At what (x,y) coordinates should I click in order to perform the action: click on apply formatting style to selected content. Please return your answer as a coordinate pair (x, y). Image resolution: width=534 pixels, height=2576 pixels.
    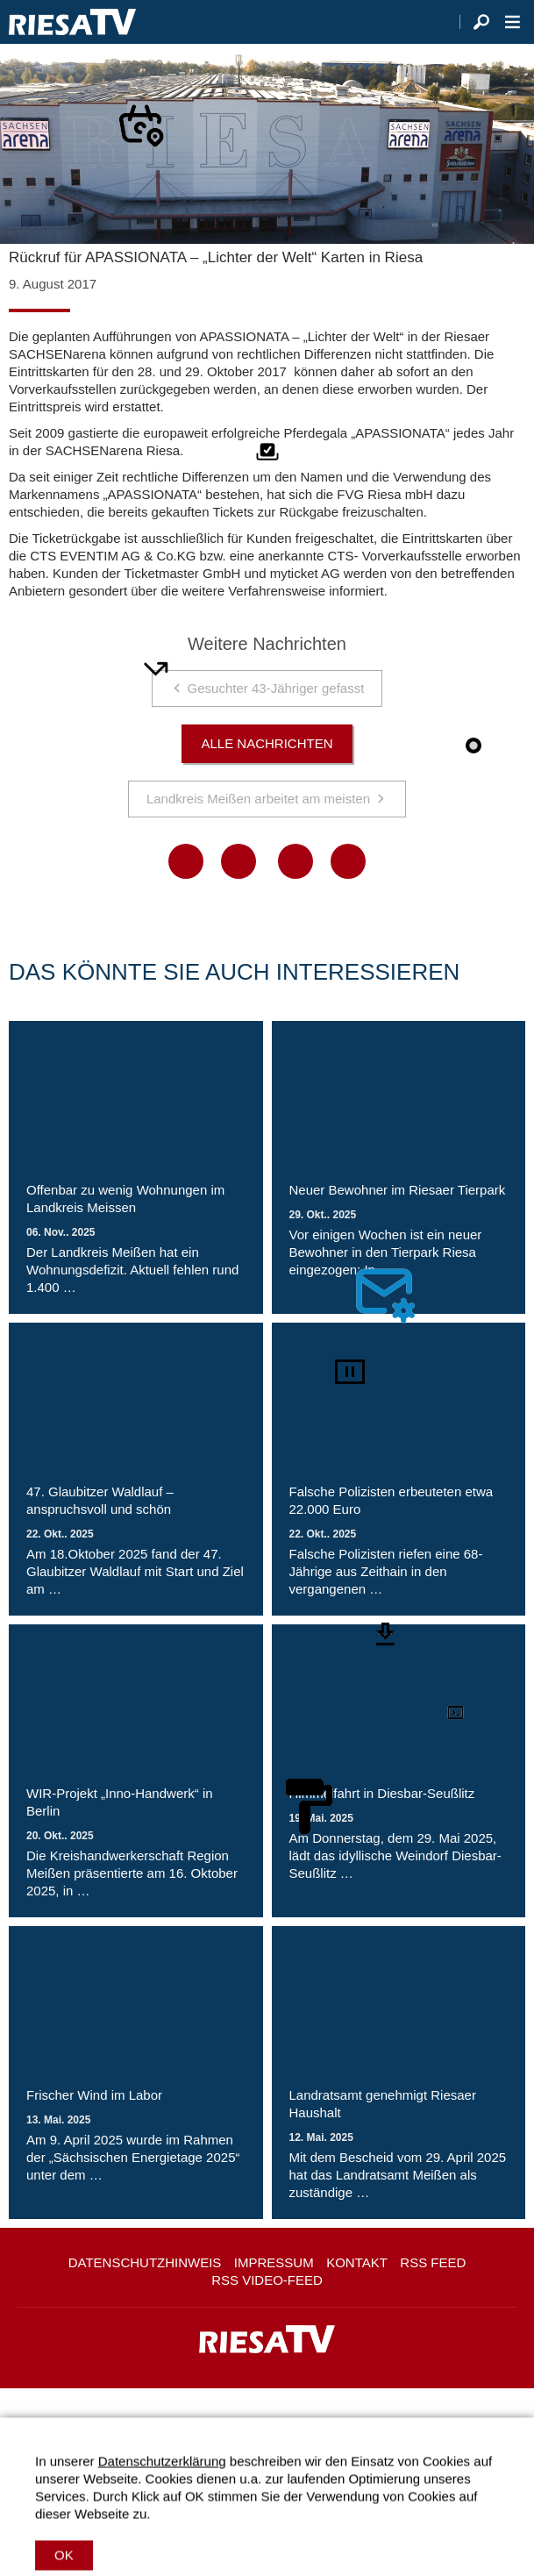
    Looking at the image, I should click on (307, 1806).